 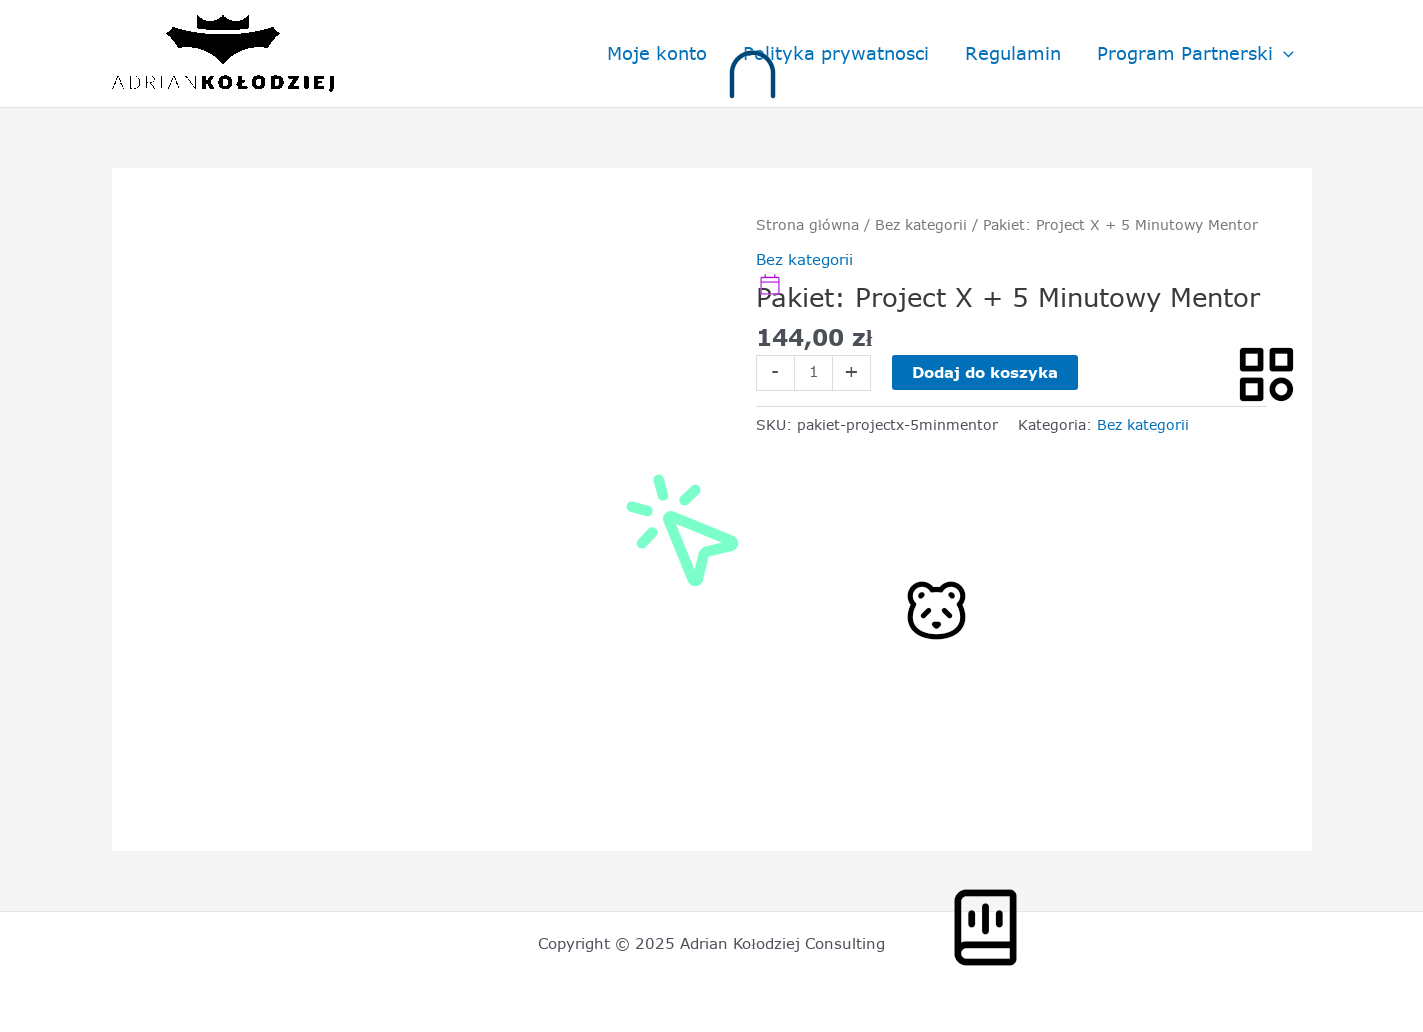 I want to click on view calendar or scheduled events, so click(x=770, y=285).